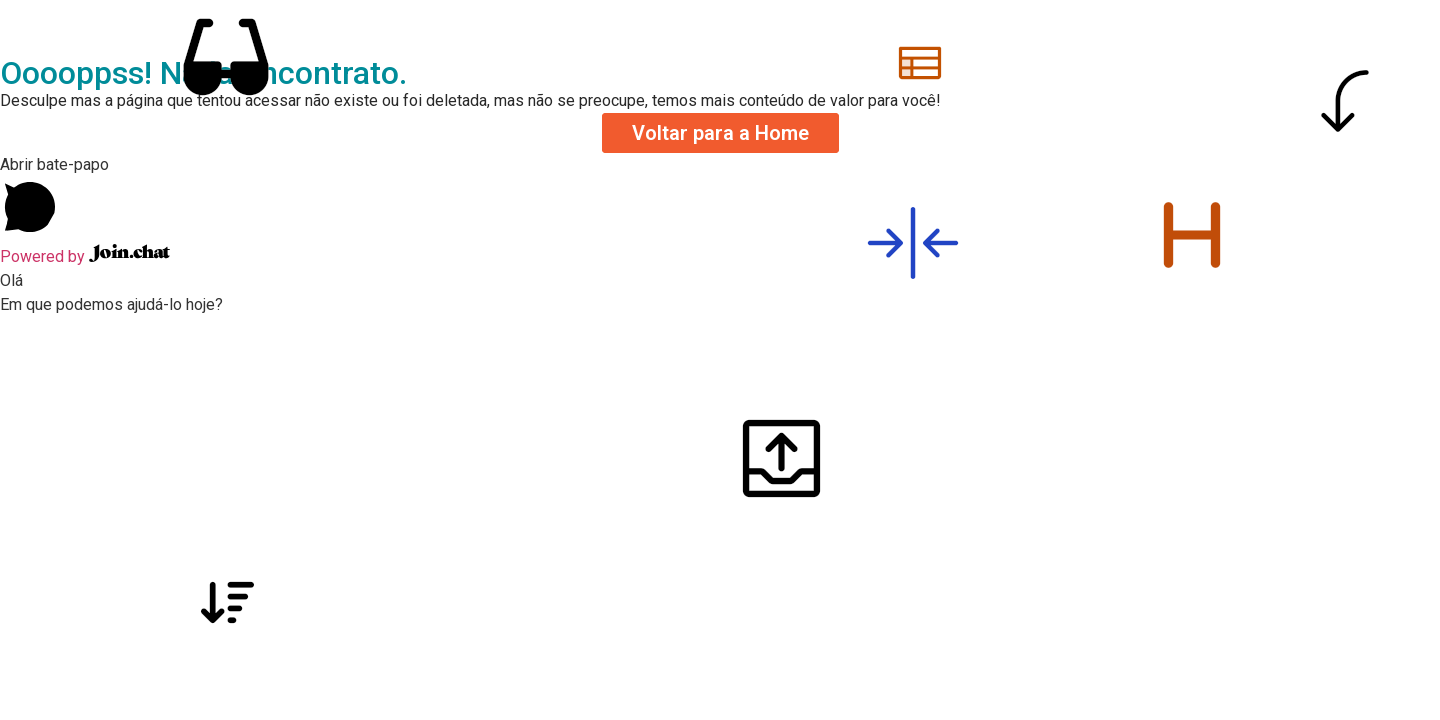  What do you see at coordinates (913, 243) in the screenshot?
I see `collapse content horizontally` at bounding box center [913, 243].